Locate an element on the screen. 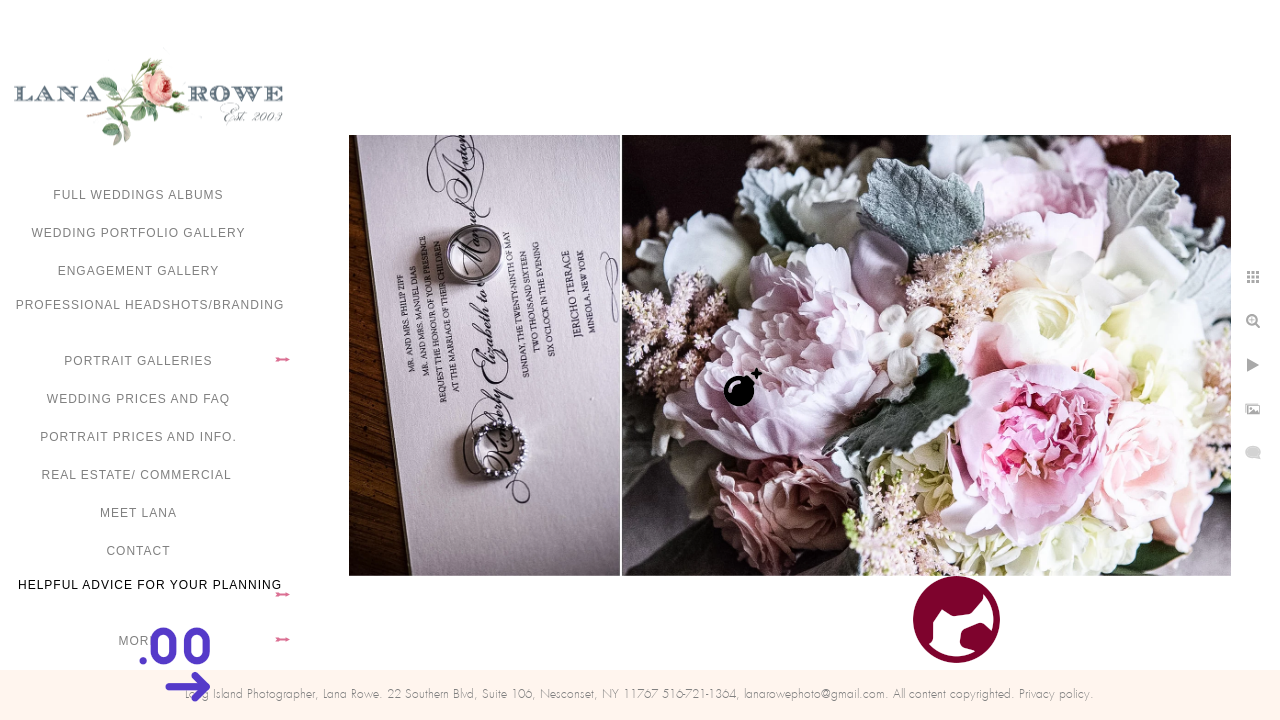 Image resolution: width=1280 pixels, height=720 pixels. switch to international or global settings is located at coordinates (956, 619).